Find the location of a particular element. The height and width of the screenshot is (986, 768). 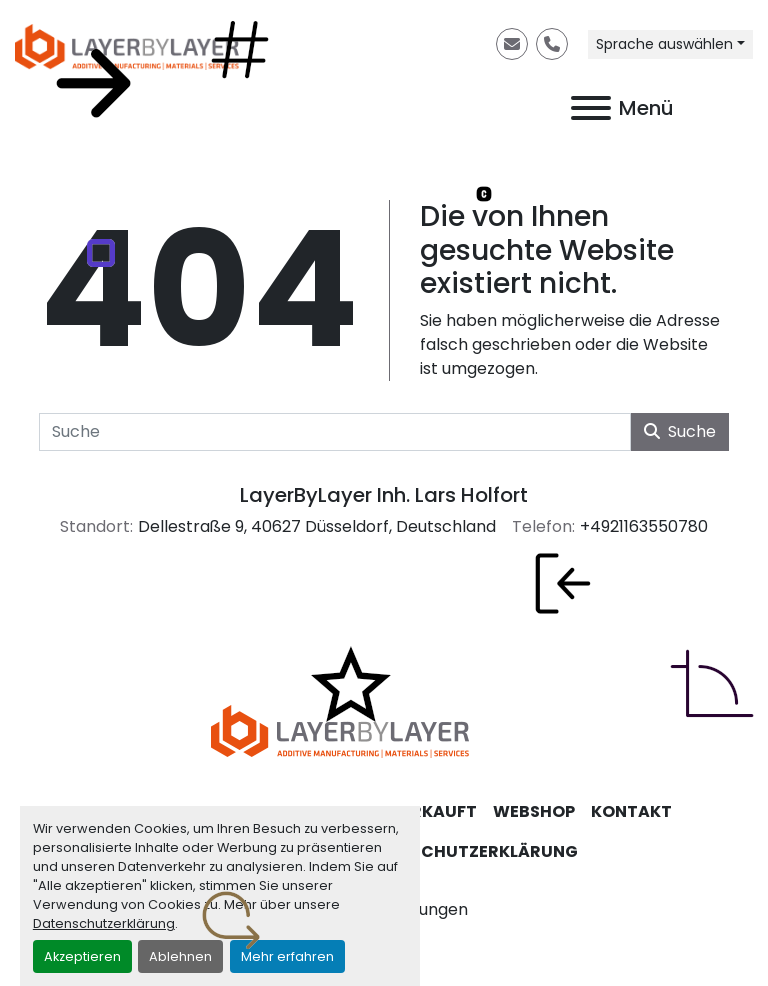

view or browse hashtags is located at coordinates (240, 50).